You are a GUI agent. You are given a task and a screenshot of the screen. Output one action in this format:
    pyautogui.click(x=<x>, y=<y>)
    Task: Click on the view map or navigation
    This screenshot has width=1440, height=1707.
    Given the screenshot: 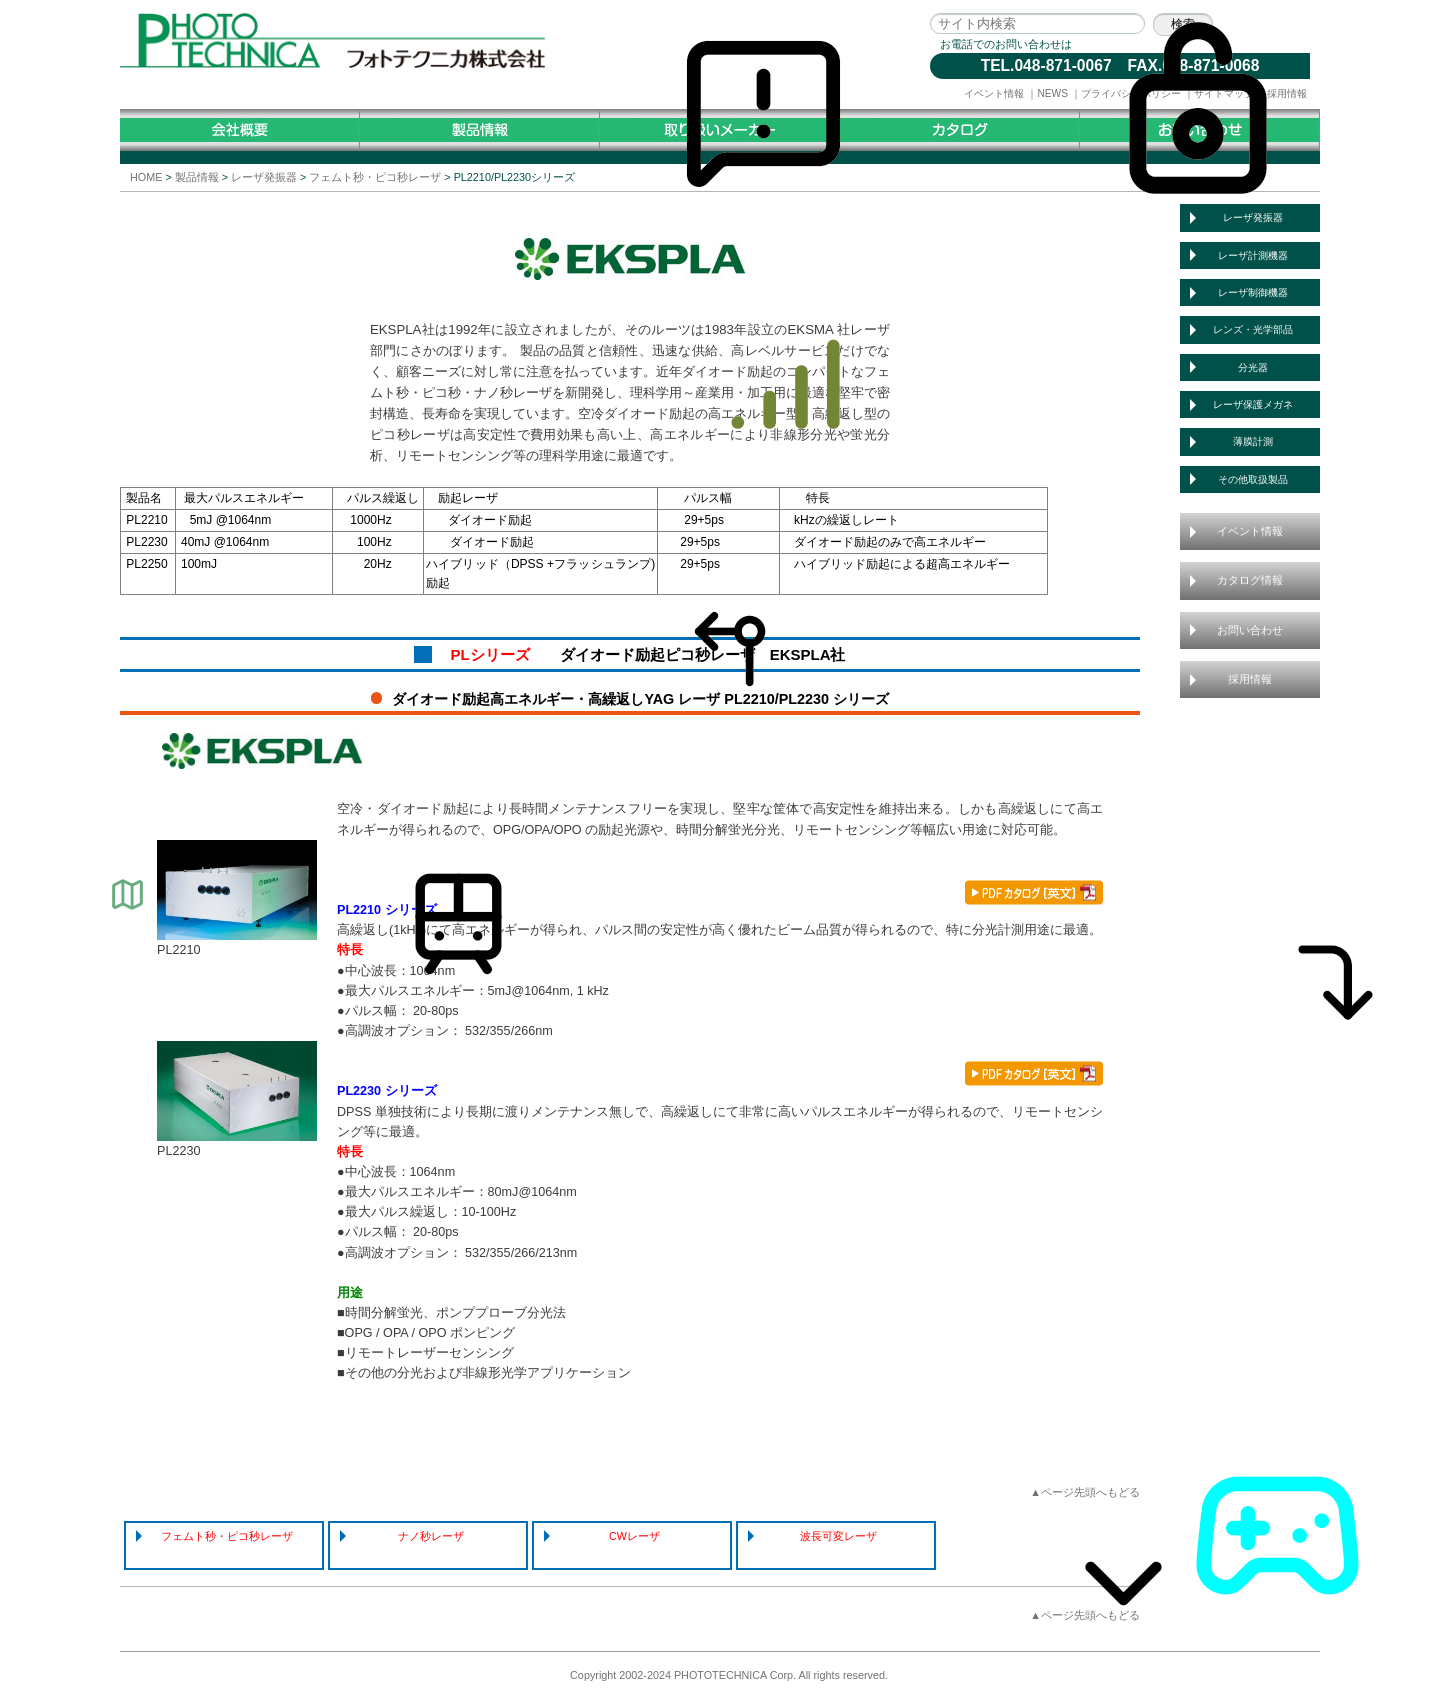 What is the action you would take?
    pyautogui.click(x=127, y=894)
    